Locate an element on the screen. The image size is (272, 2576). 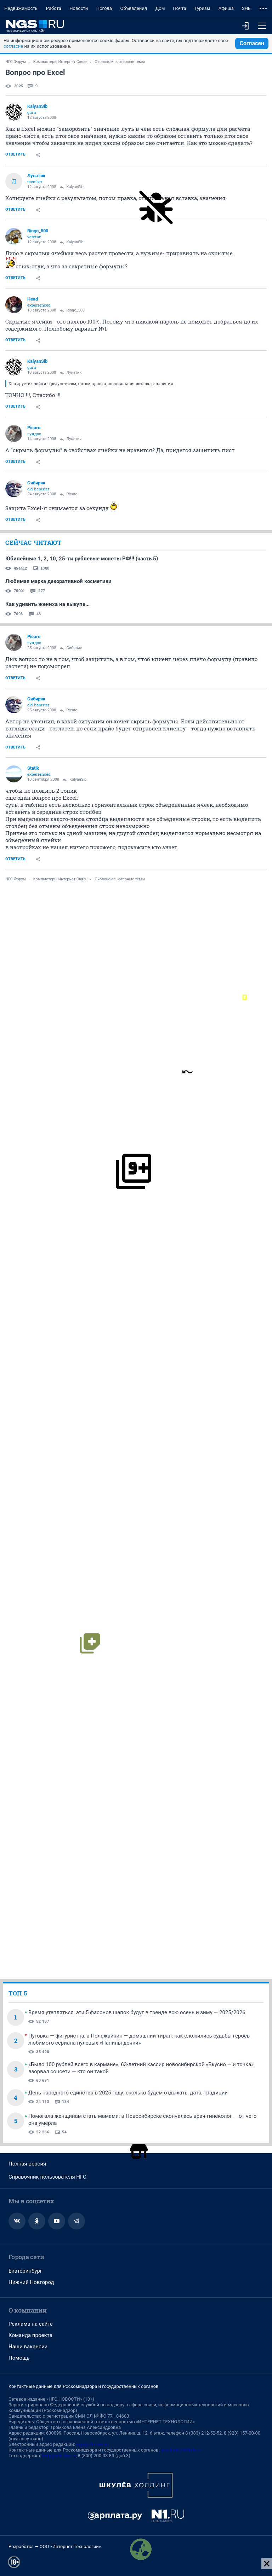
access medical records or notes is located at coordinates (90, 1643).